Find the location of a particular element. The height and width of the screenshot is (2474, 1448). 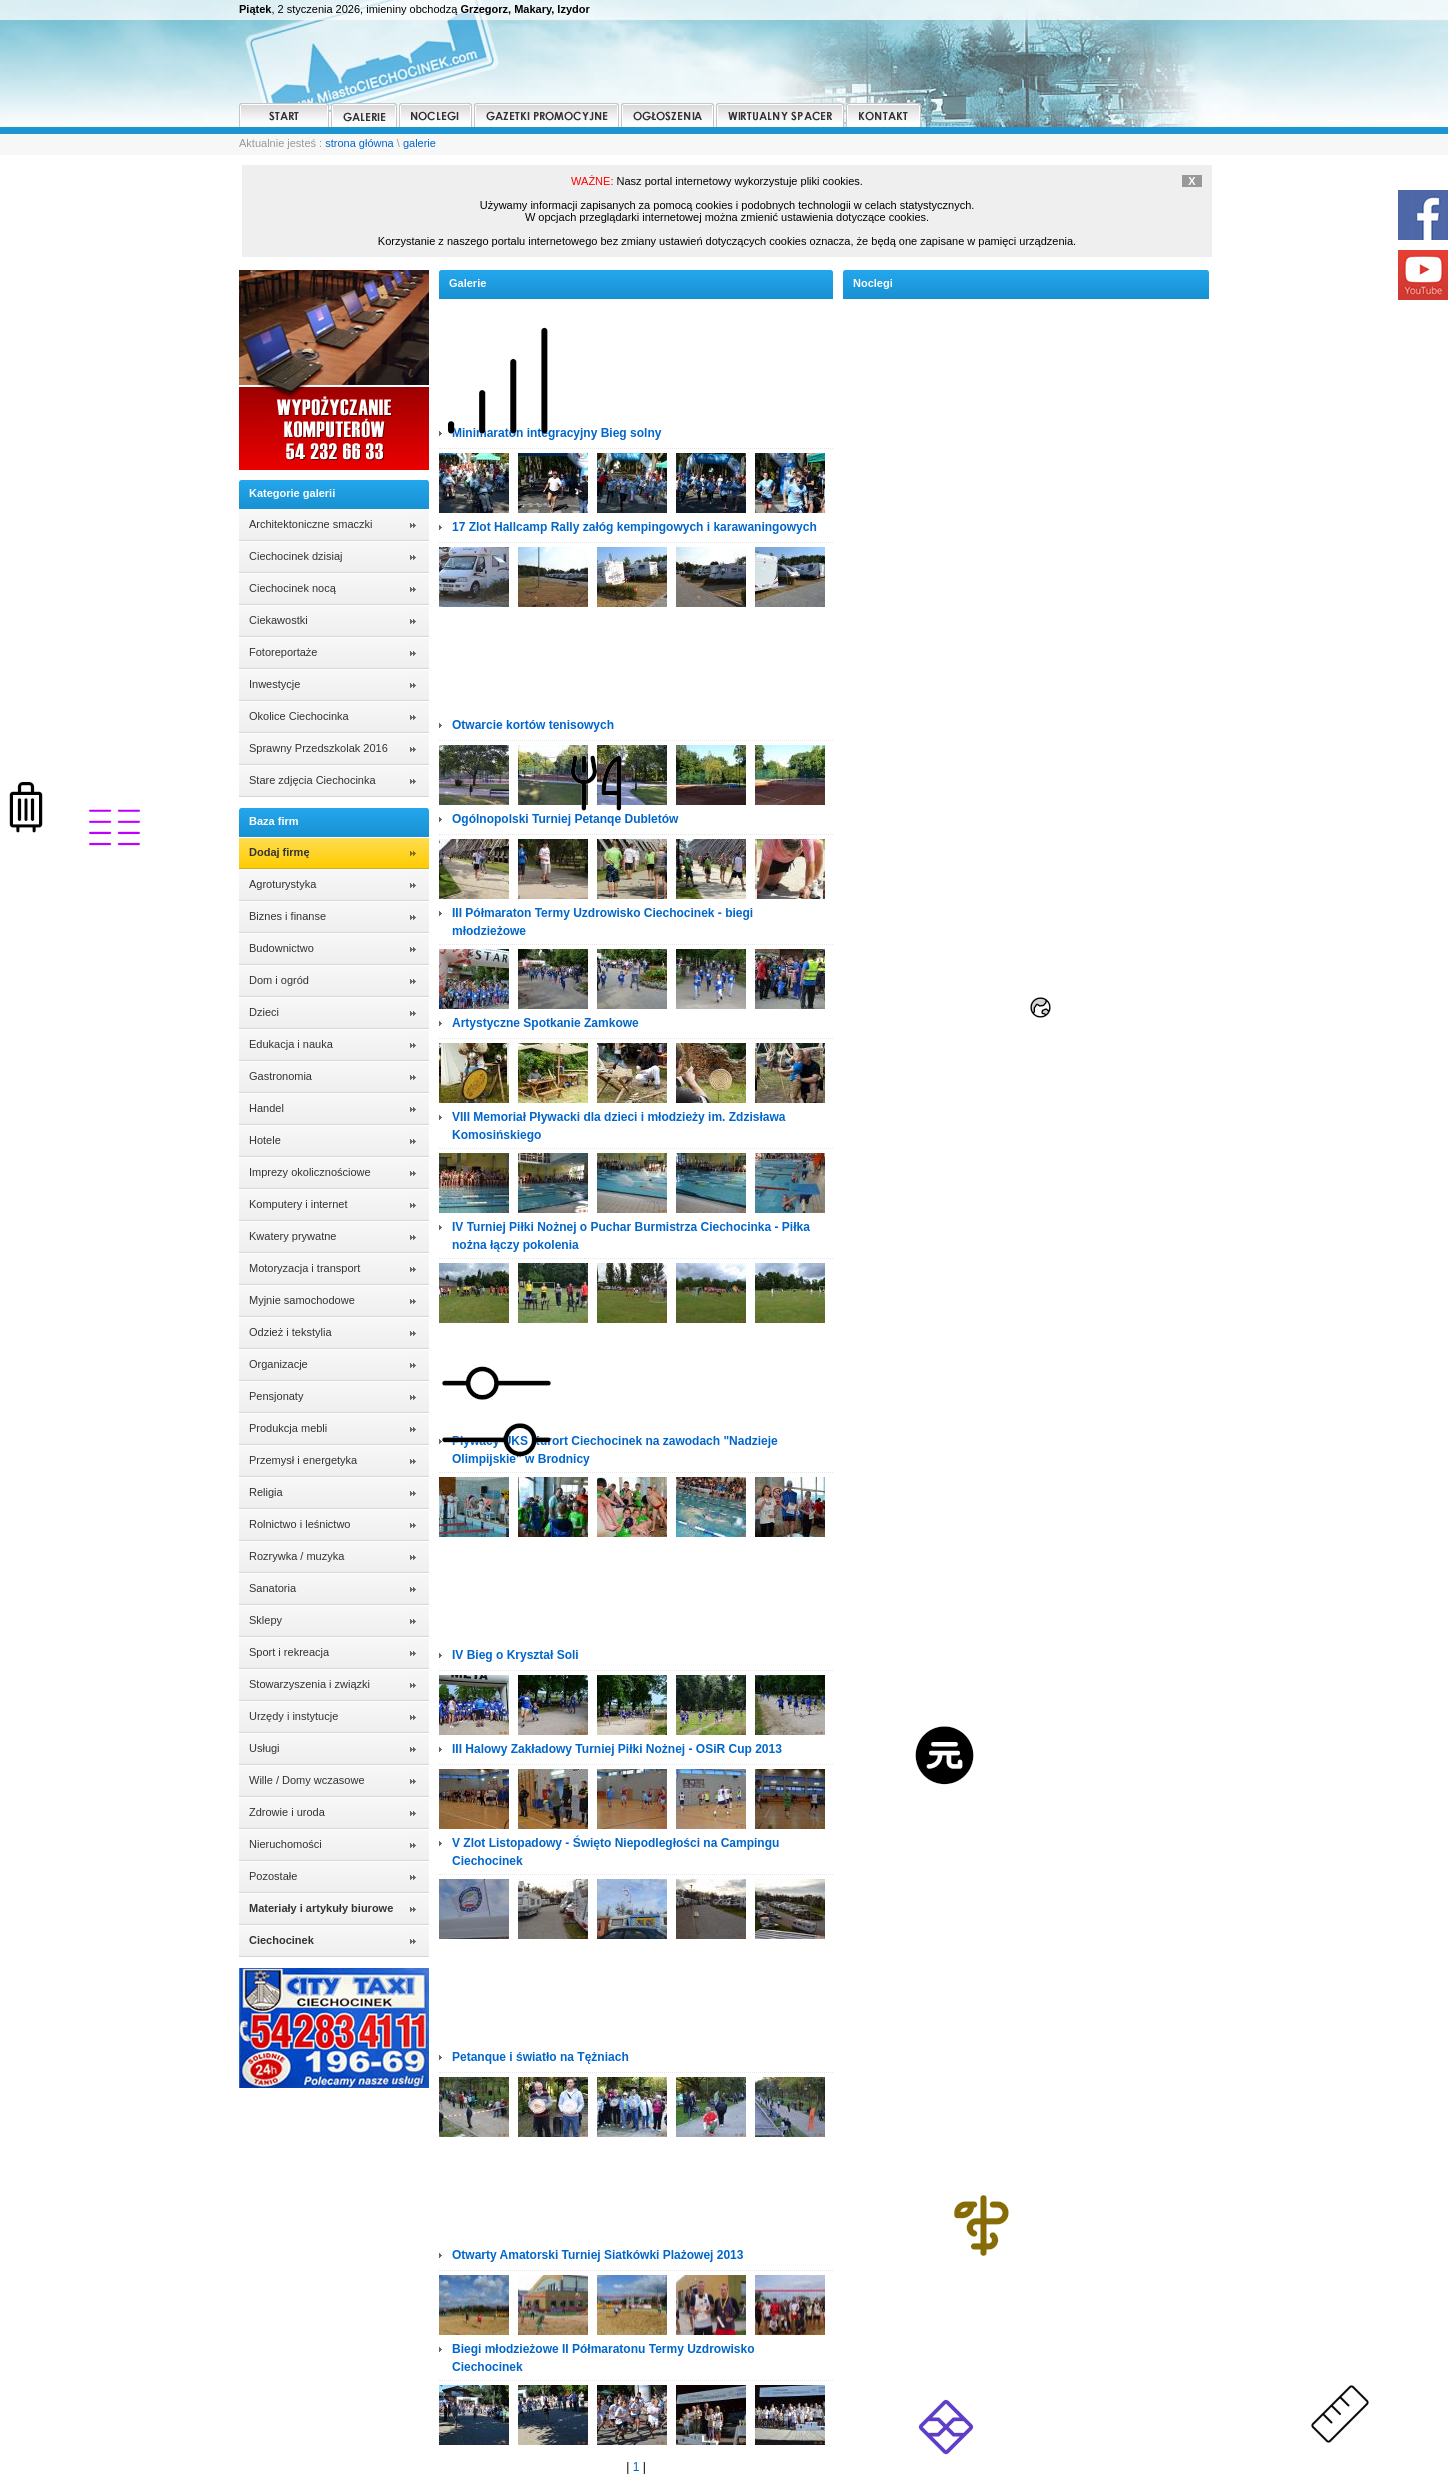

chinese yuan currency indicator is located at coordinates (944, 1757).